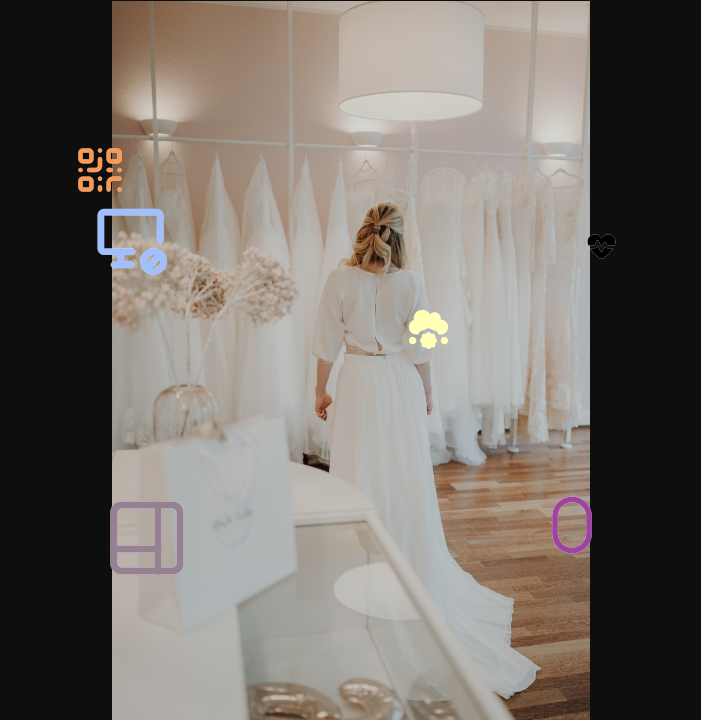 The width and height of the screenshot is (701, 720). I want to click on access medication or pharmacy features, so click(572, 525).